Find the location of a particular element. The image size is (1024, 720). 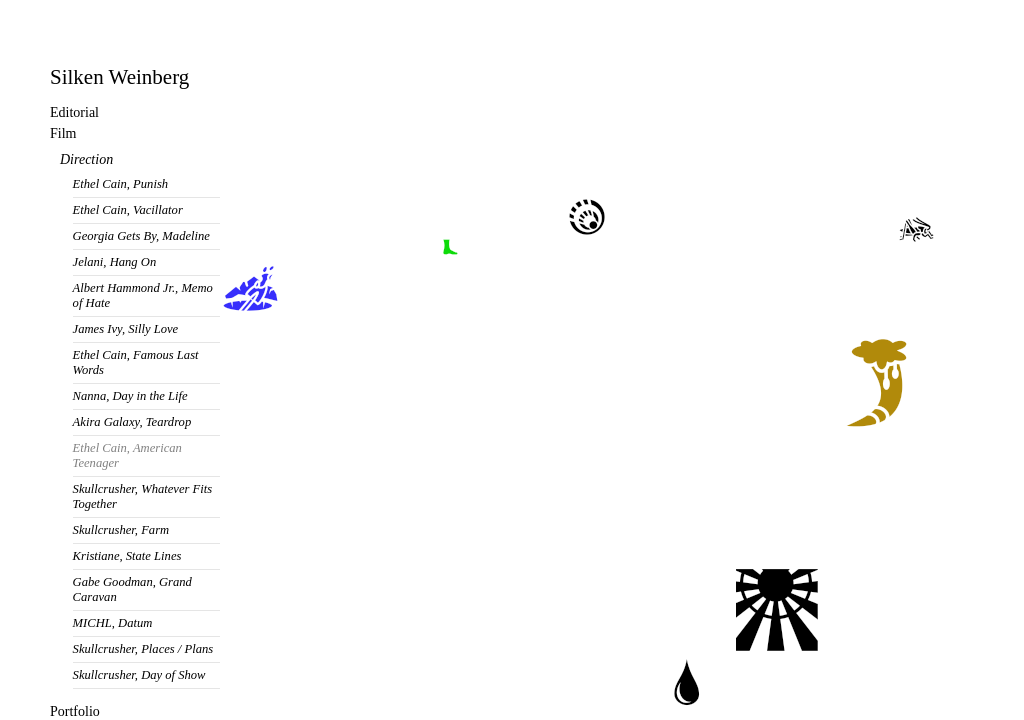

cricket insect icon for nature or wildlife category is located at coordinates (916, 229).